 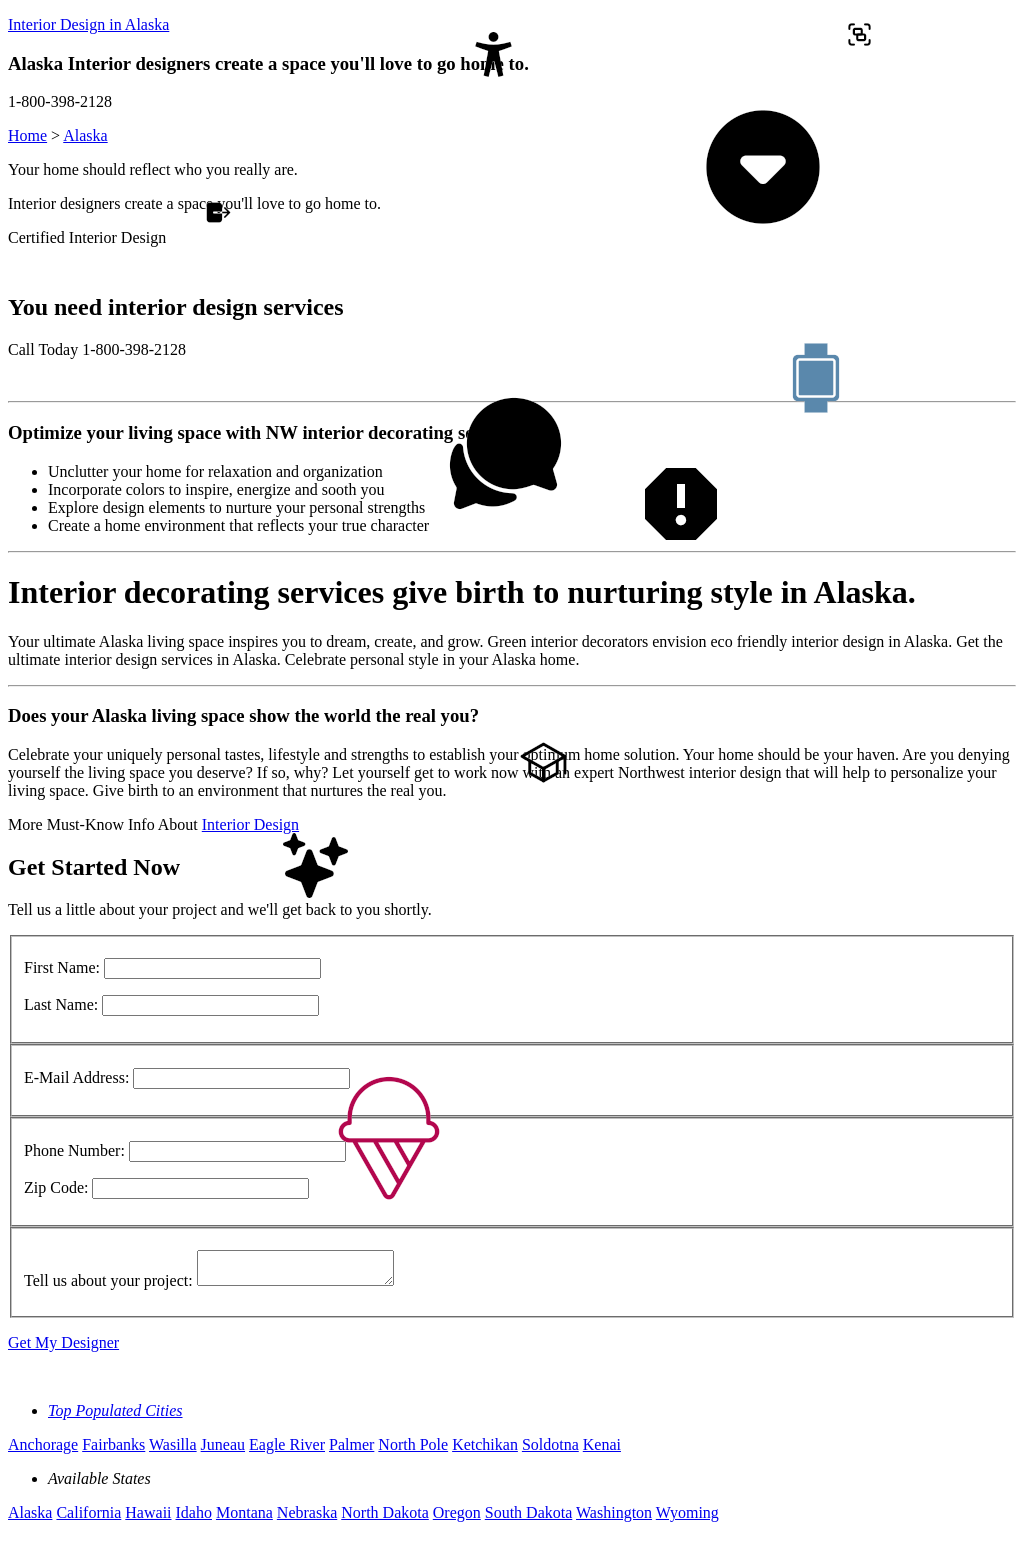 I want to click on log out of your account, so click(x=218, y=212).